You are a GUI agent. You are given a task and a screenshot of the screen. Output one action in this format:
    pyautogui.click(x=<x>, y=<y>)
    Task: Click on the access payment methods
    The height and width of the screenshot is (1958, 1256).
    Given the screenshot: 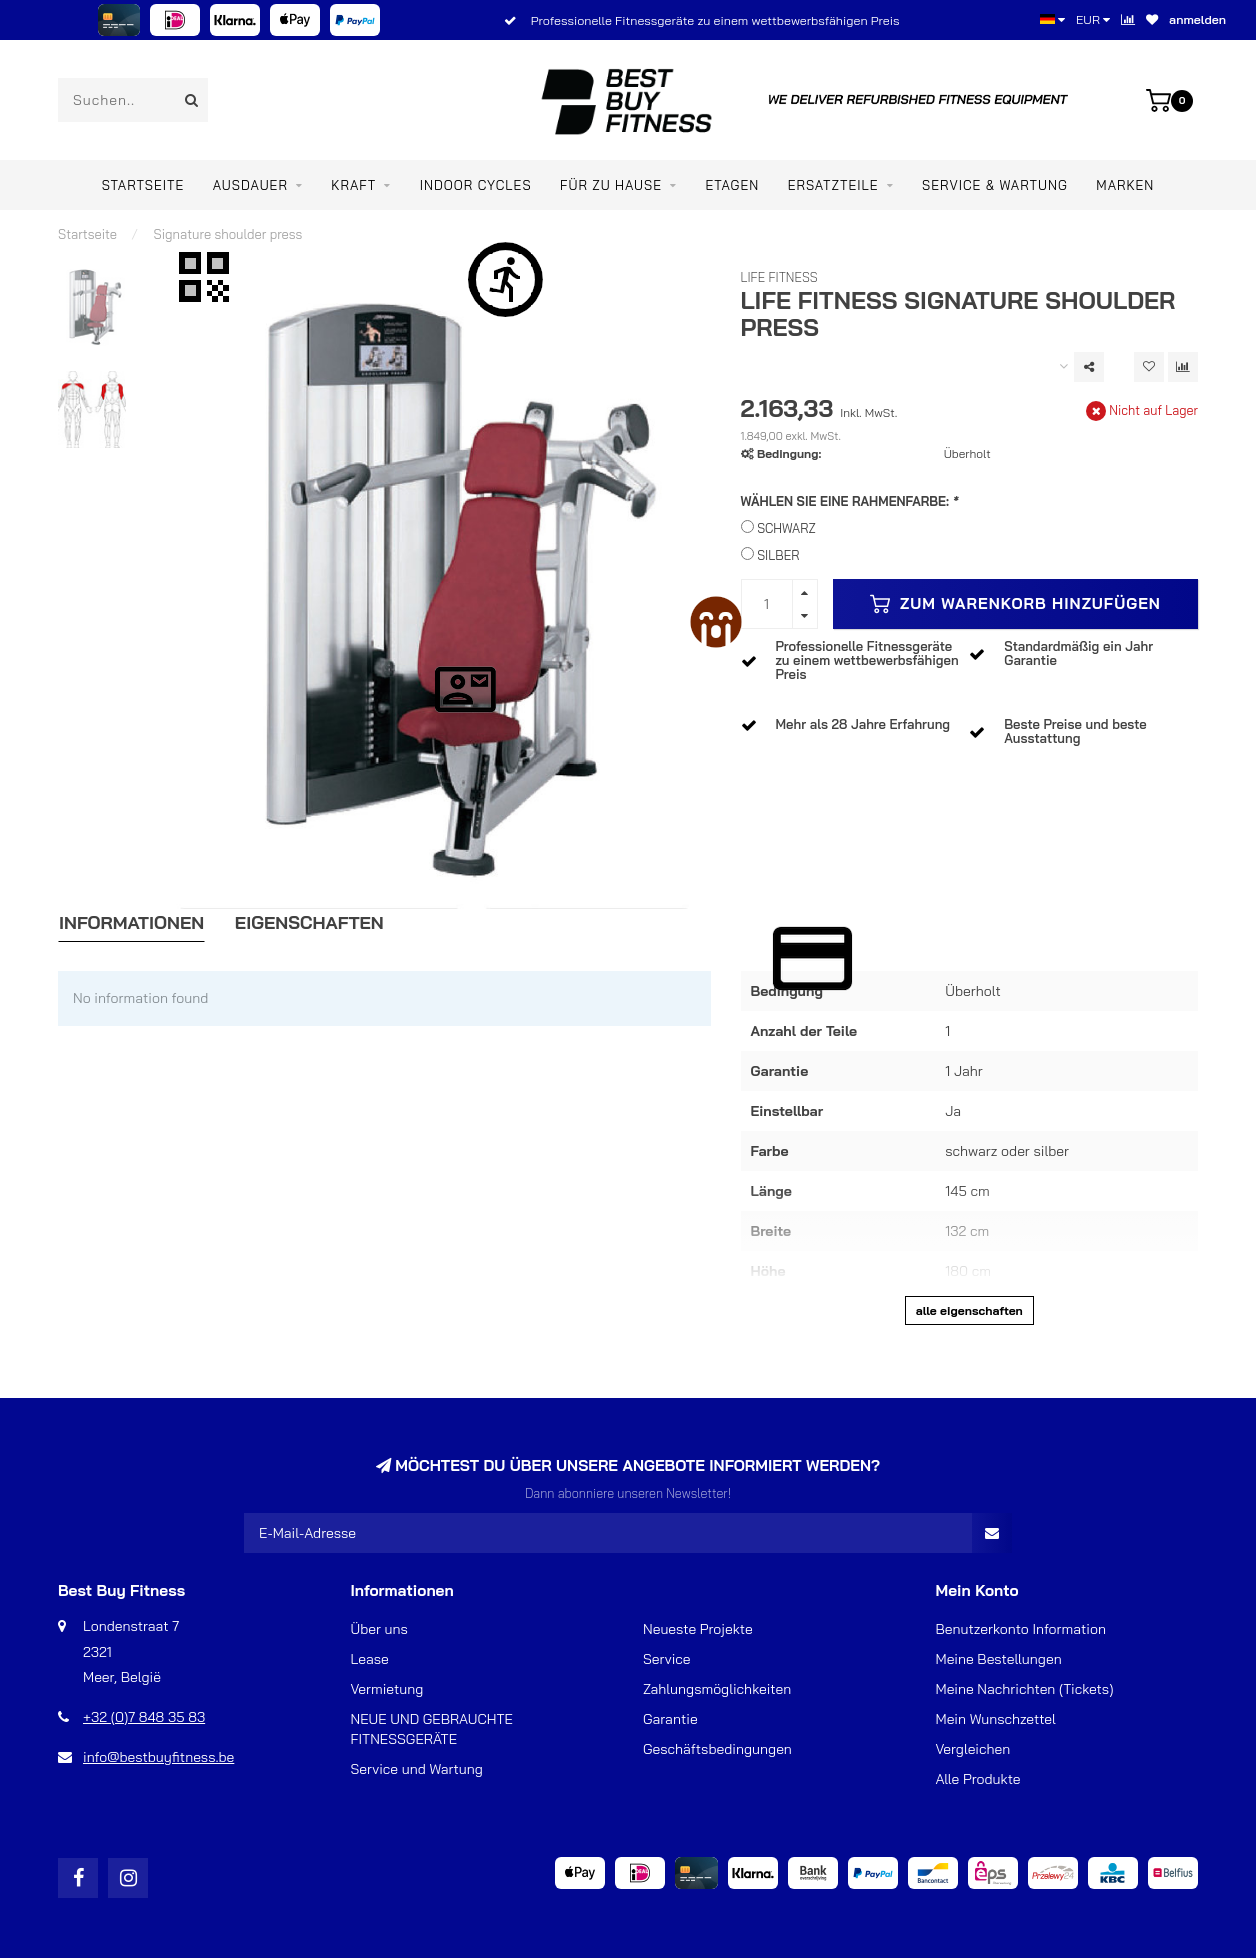 What is the action you would take?
    pyautogui.click(x=812, y=958)
    